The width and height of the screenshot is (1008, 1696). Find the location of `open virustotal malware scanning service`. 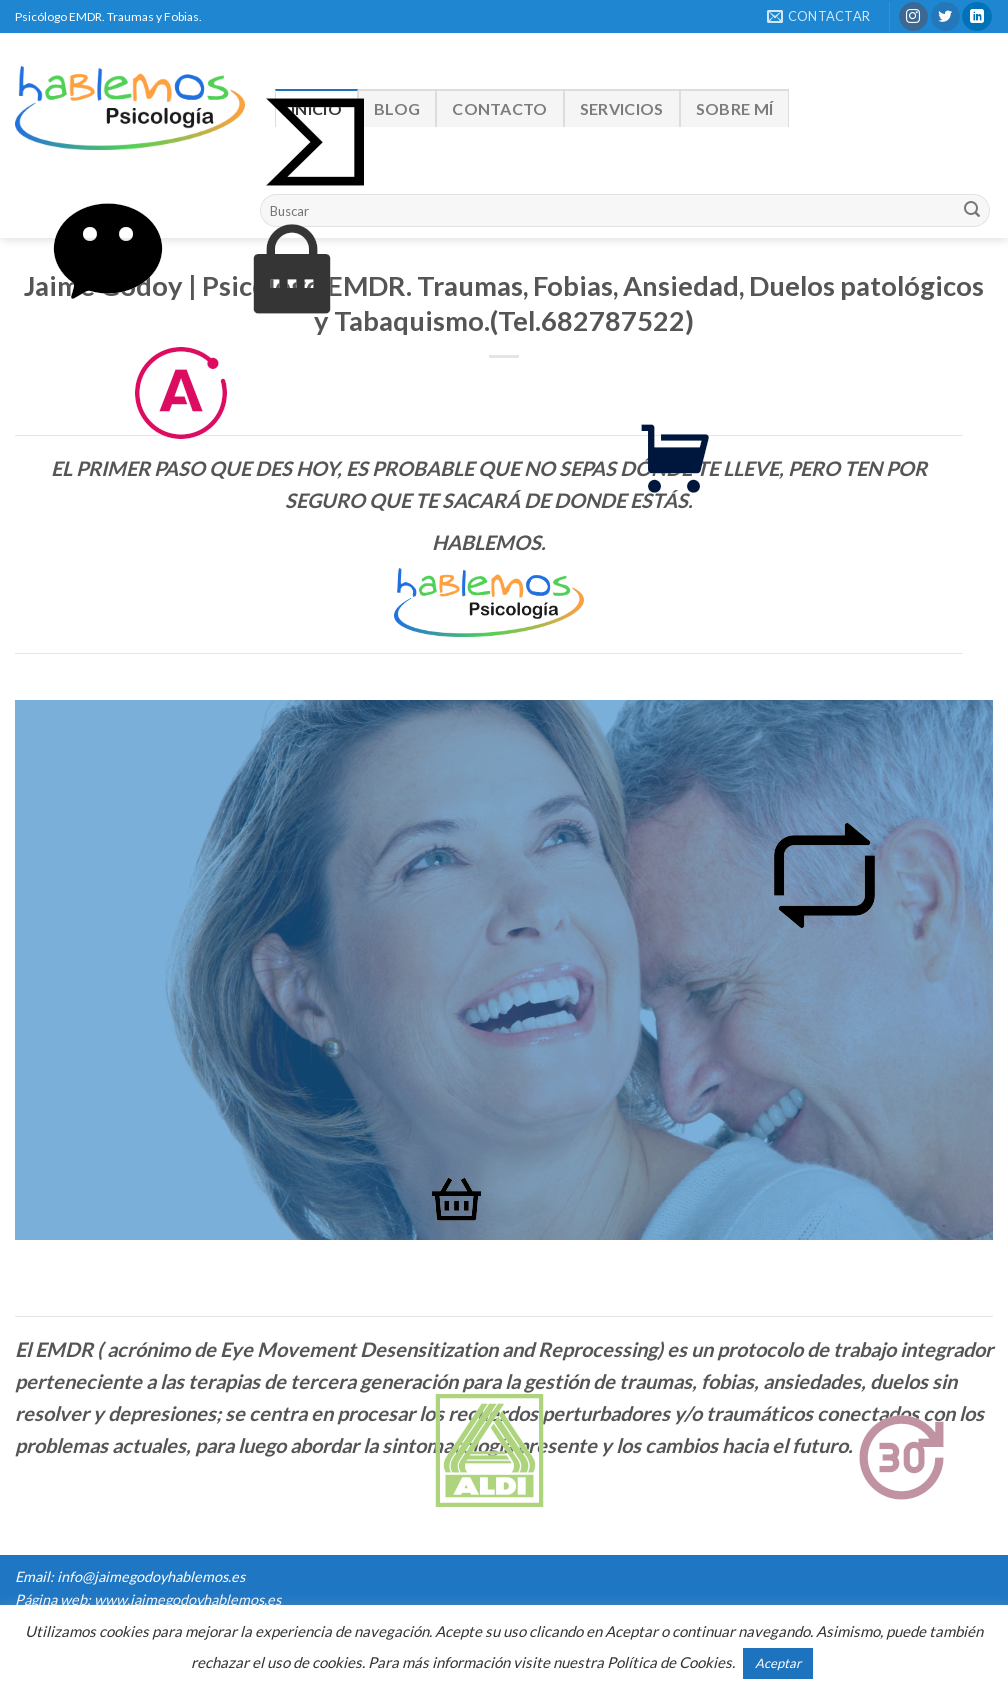

open virustotal malware scanning service is located at coordinates (315, 142).